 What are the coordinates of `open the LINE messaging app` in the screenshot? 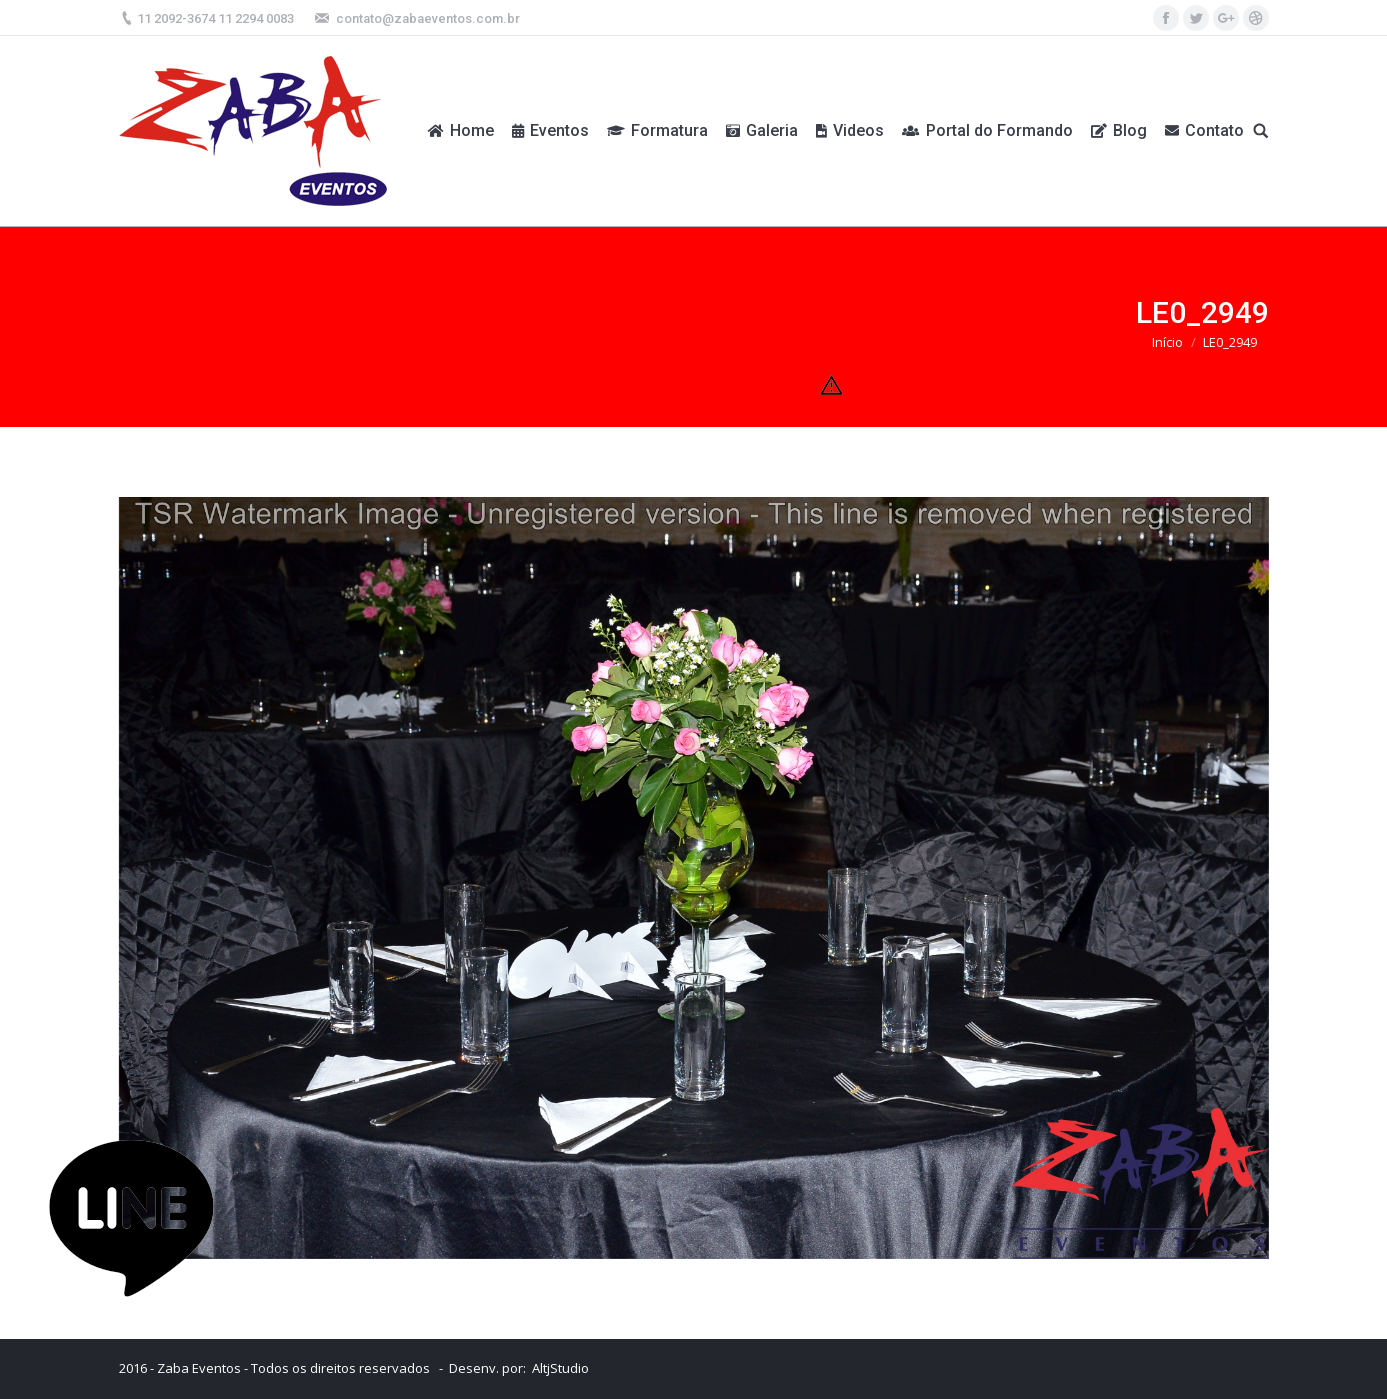 It's located at (131, 1217).